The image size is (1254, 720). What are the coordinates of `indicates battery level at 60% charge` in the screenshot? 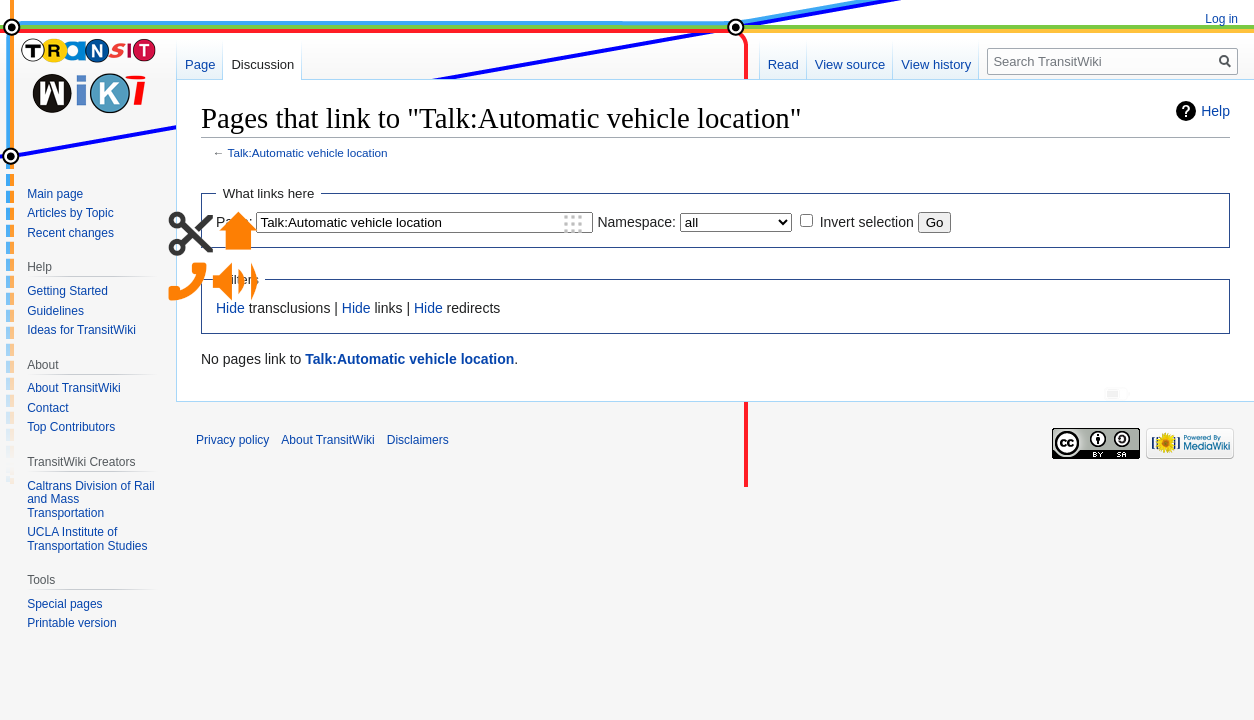 It's located at (1117, 394).